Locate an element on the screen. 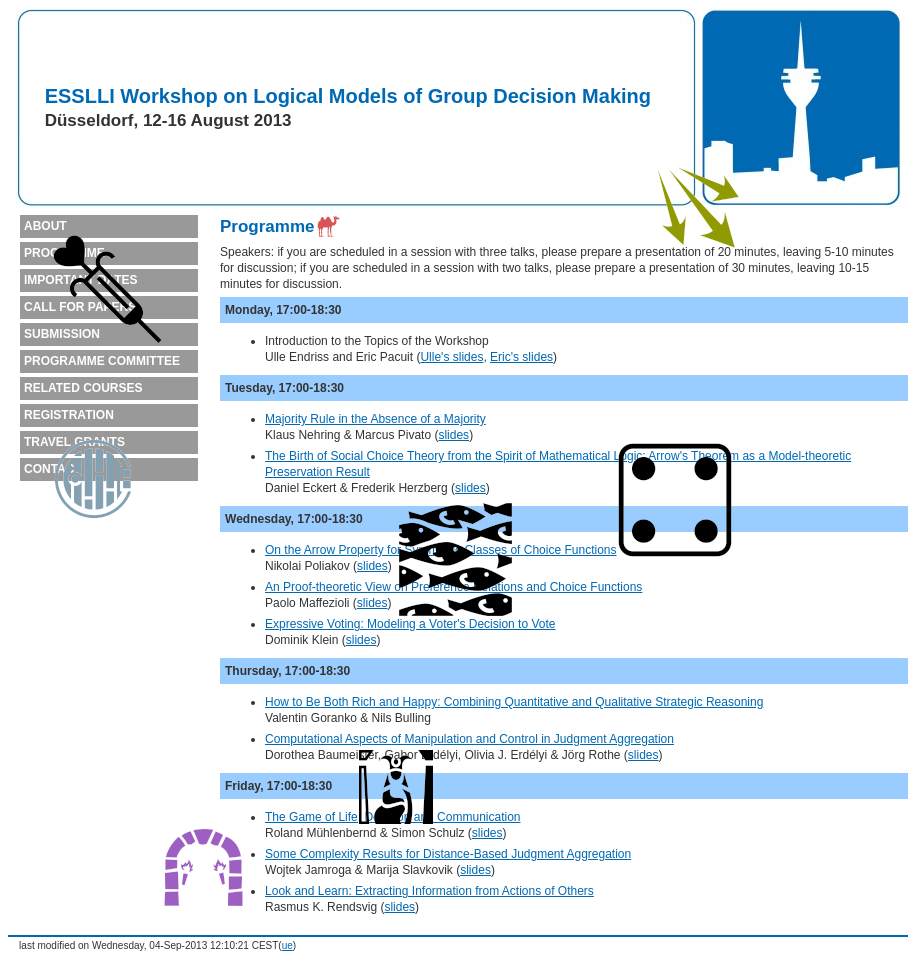  select camel as your game character or avatar is located at coordinates (328, 226).